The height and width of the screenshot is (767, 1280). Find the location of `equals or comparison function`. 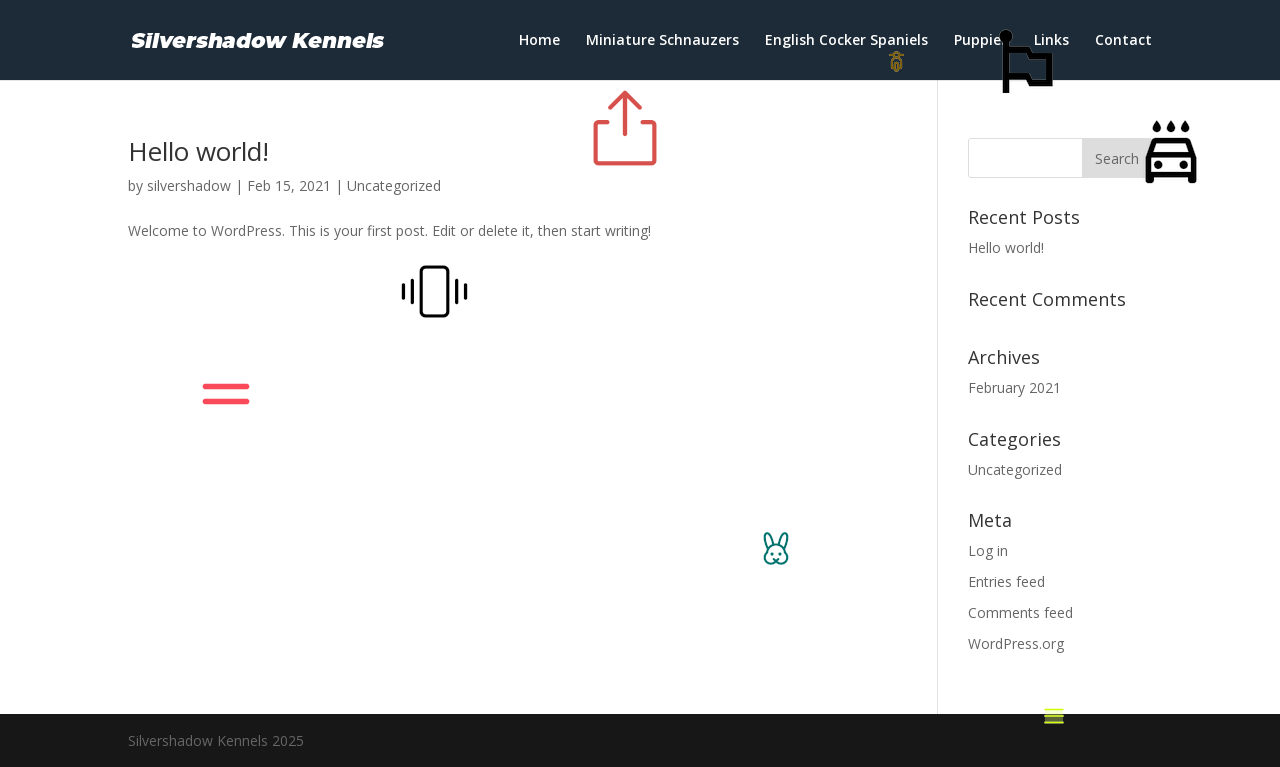

equals or comparison function is located at coordinates (226, 394).